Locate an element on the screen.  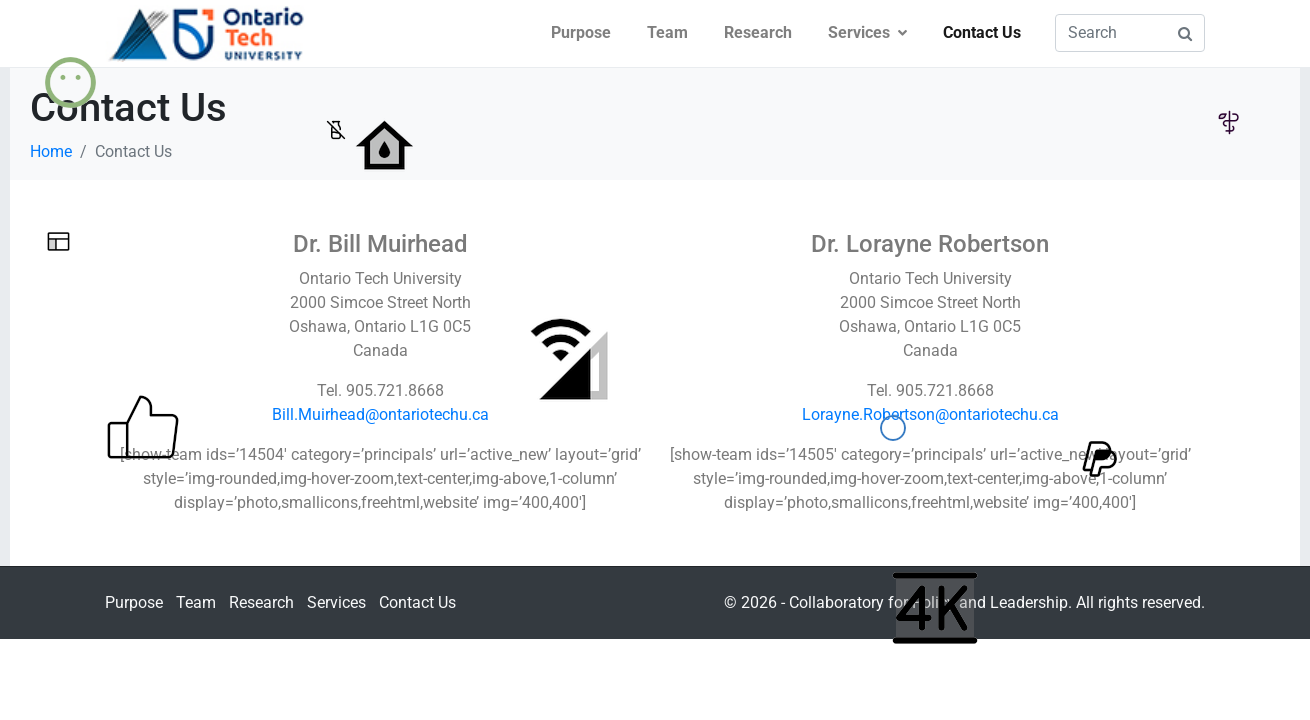
switch to 4K video resolution is located at coordinates (935, 608).